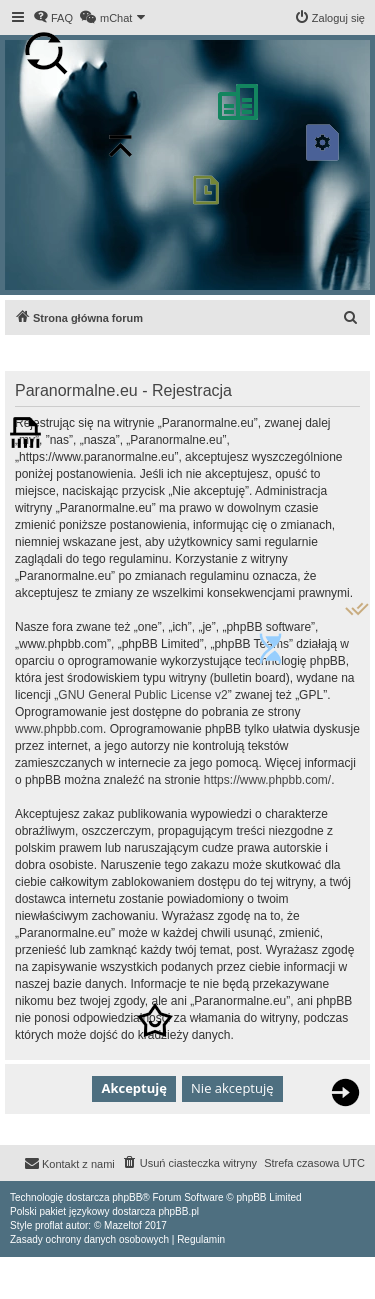 The image size is (375, 1299). Describe the element at coordinates (206, 190) in the screenshot. I see `view file version history` at that location.